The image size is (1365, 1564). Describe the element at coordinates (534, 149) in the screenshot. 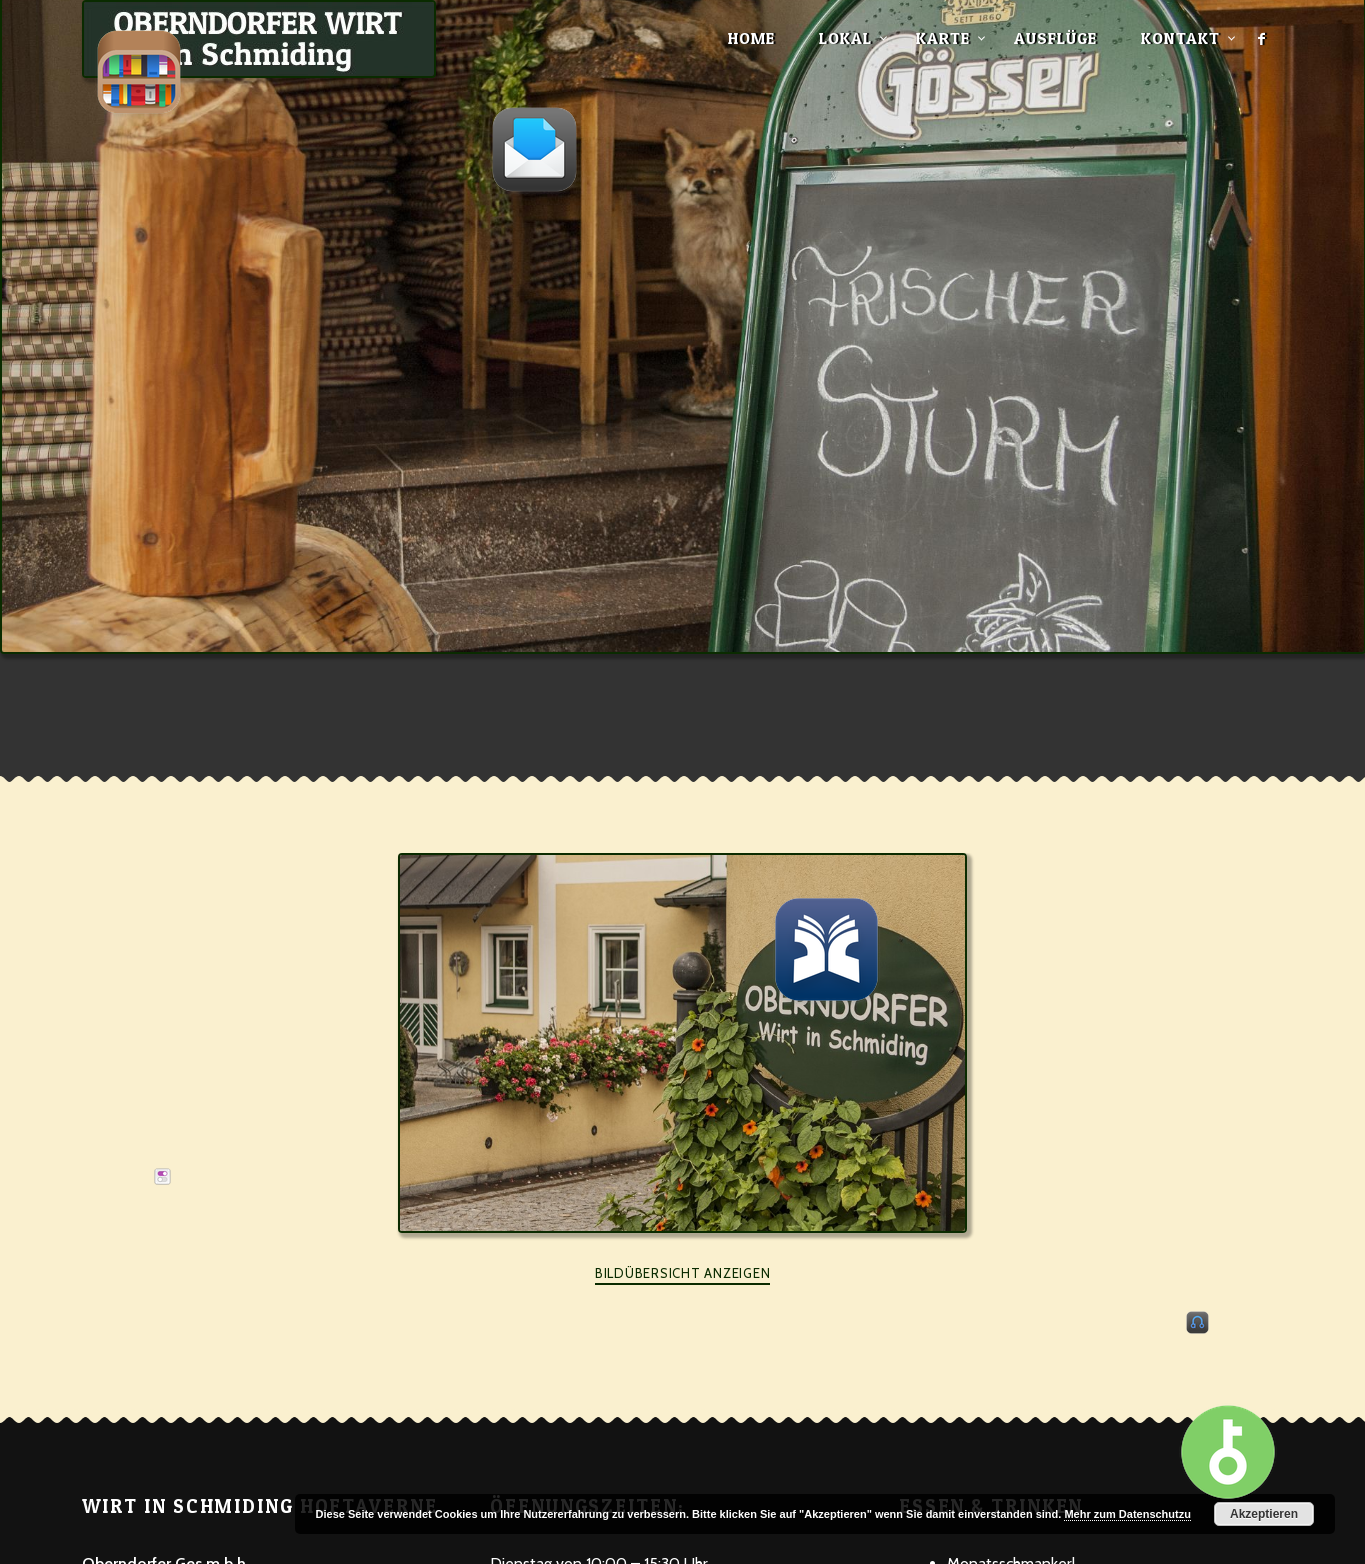

I see `open the mail app` at that location.